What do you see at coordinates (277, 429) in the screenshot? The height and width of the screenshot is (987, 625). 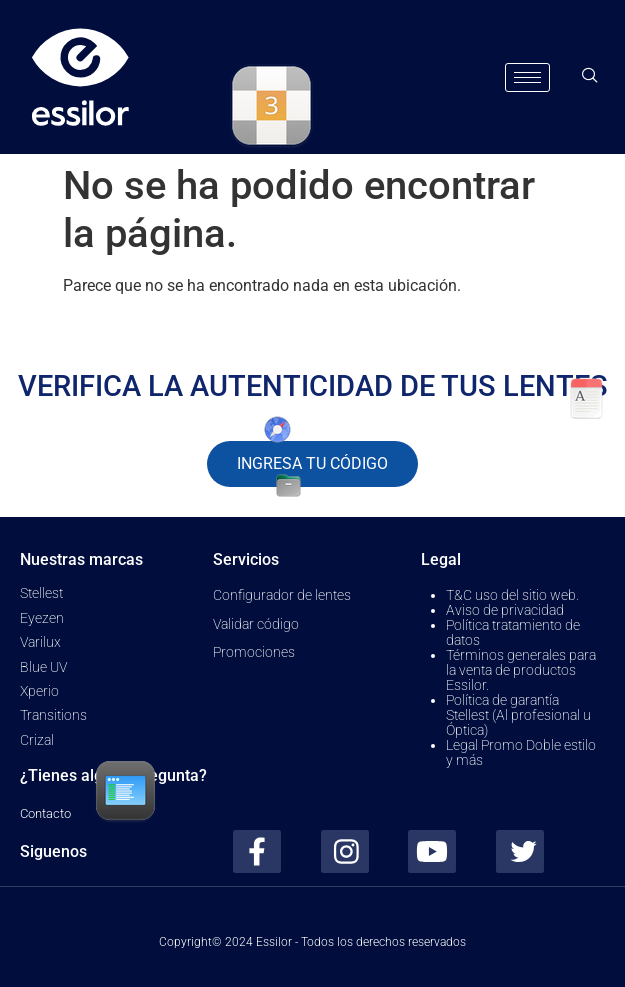 I see `open web browser application` at bounding box center [277, 429].